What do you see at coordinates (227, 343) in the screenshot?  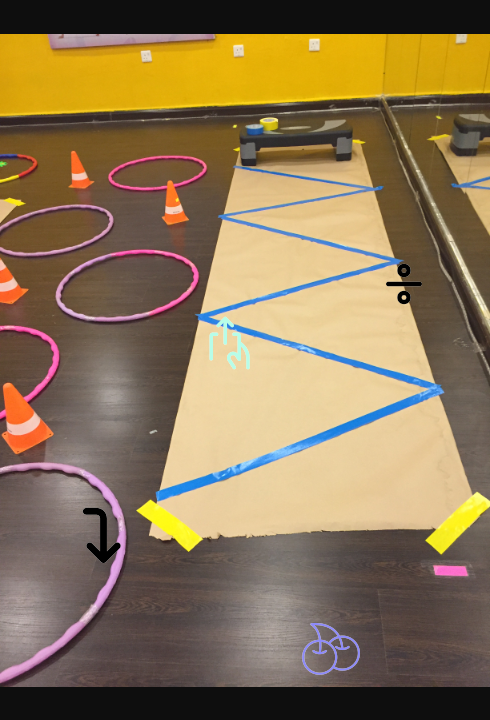 I see `deposit or add funds to account` at bounding box center [227, 343].